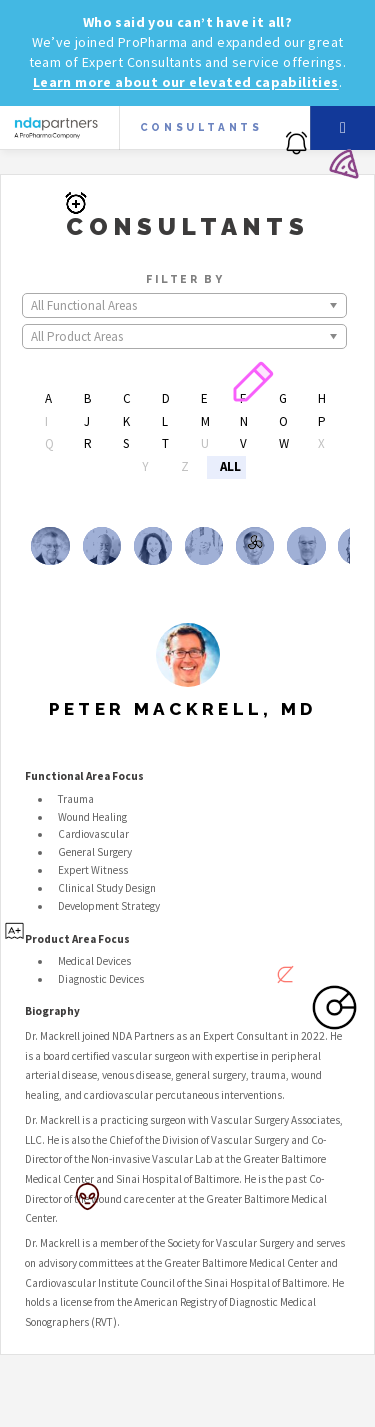 Image resolution: width=375 pixels, height=1427 pixels. I want to click on view notifications, so click(296, 143).